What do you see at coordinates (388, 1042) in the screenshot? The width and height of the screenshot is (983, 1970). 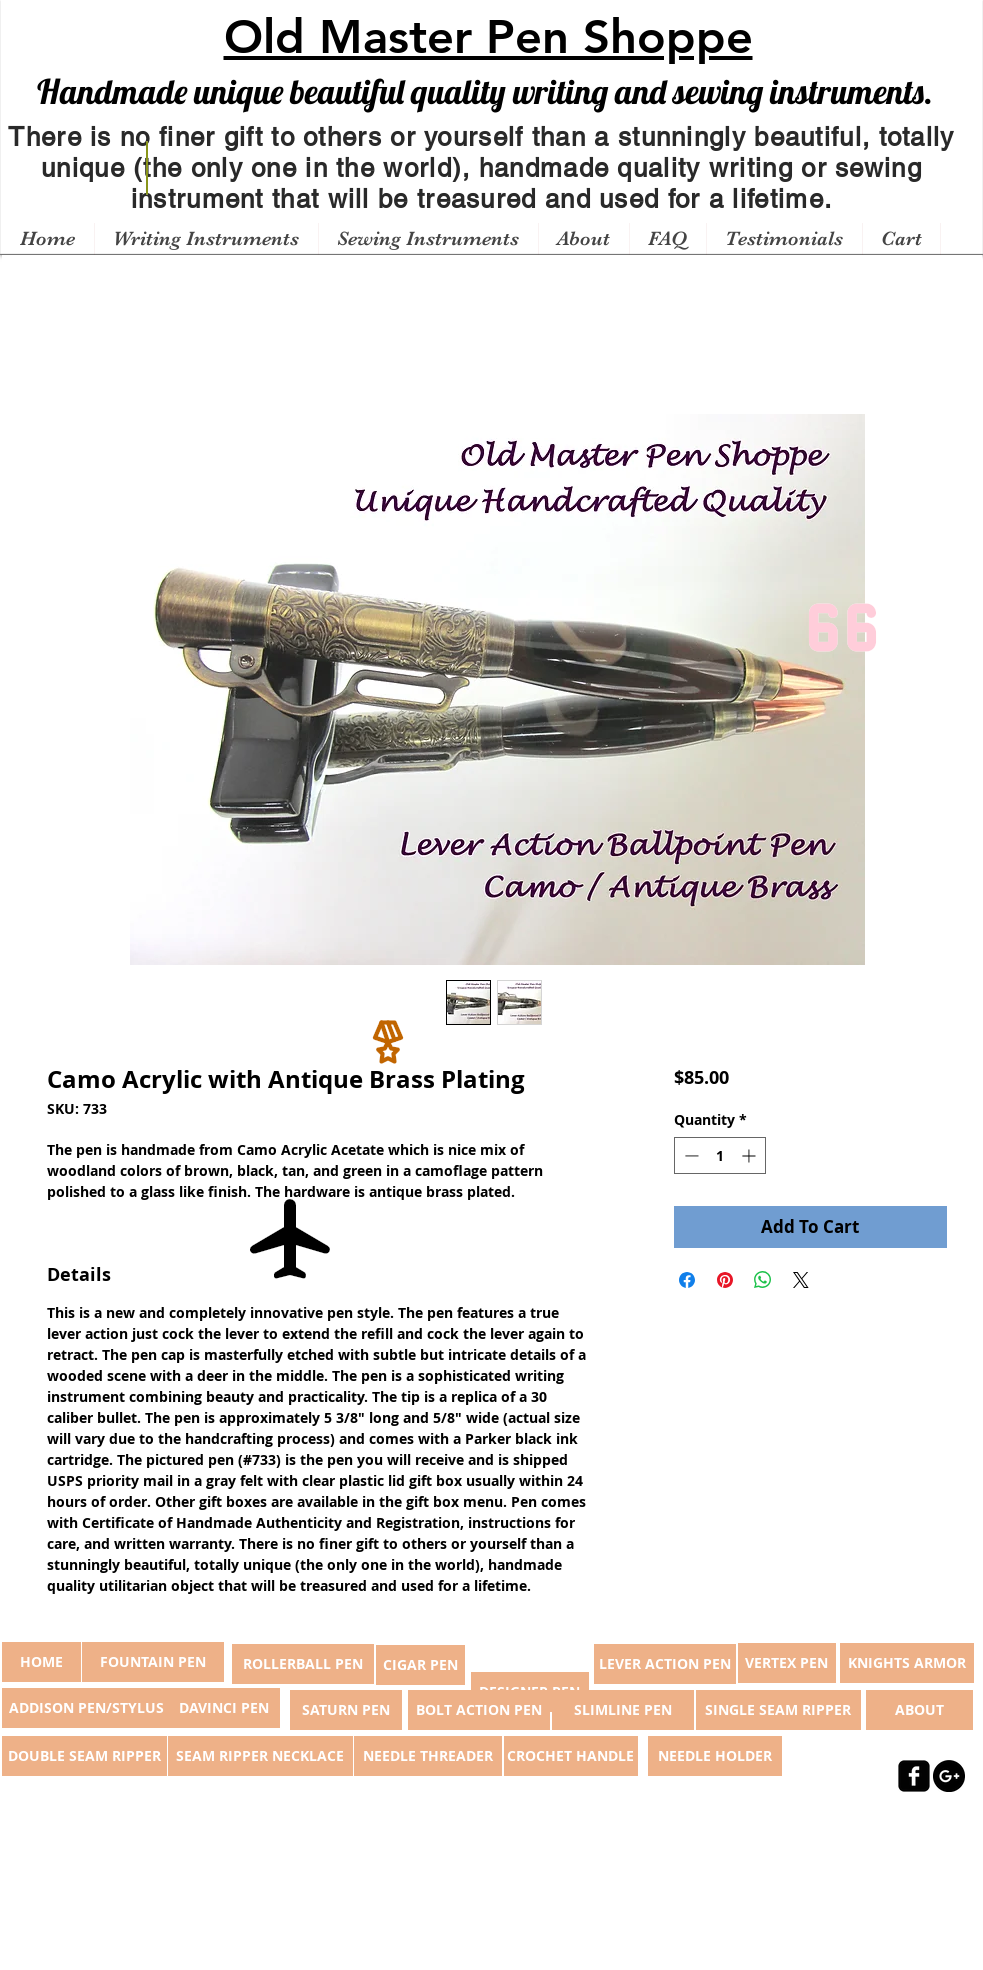 I see `view achievements or awards` at bounding box center [388, 1042].